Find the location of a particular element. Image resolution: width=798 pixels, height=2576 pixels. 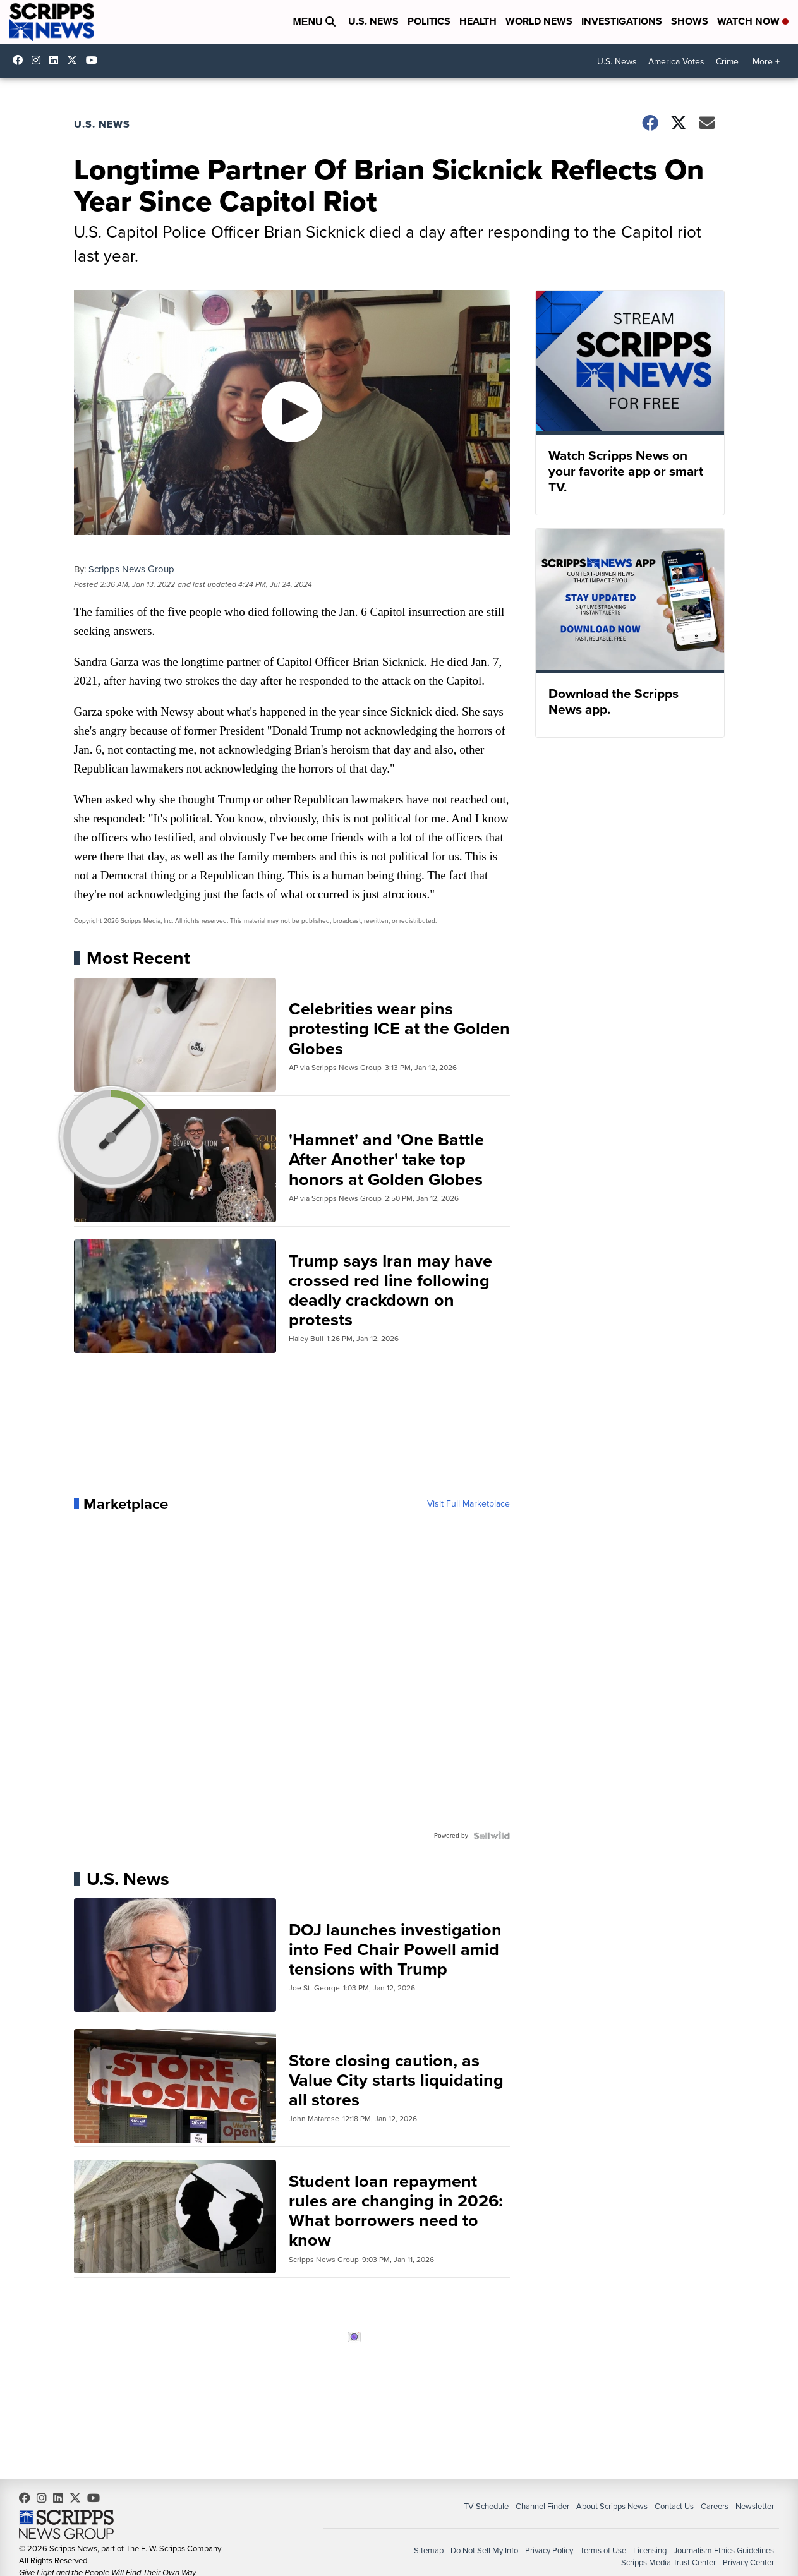

open webcamoid camera application is located at coordinates (354, 2337).